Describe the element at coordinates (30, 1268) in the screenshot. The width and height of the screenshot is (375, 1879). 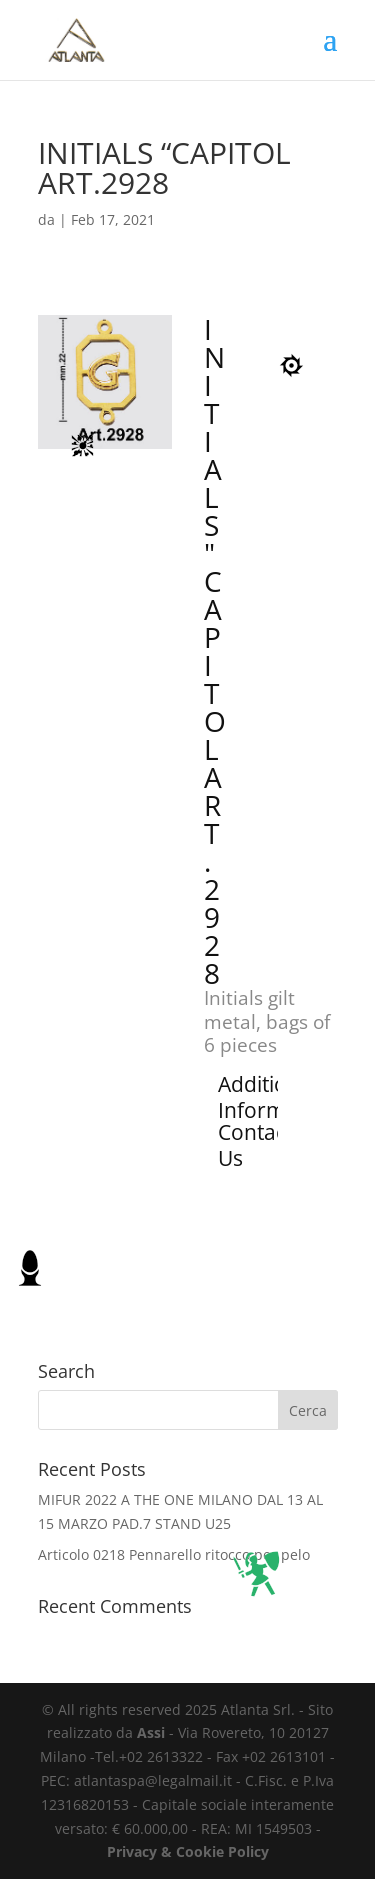
I see `select egg pod vehicle or transport` at that location.